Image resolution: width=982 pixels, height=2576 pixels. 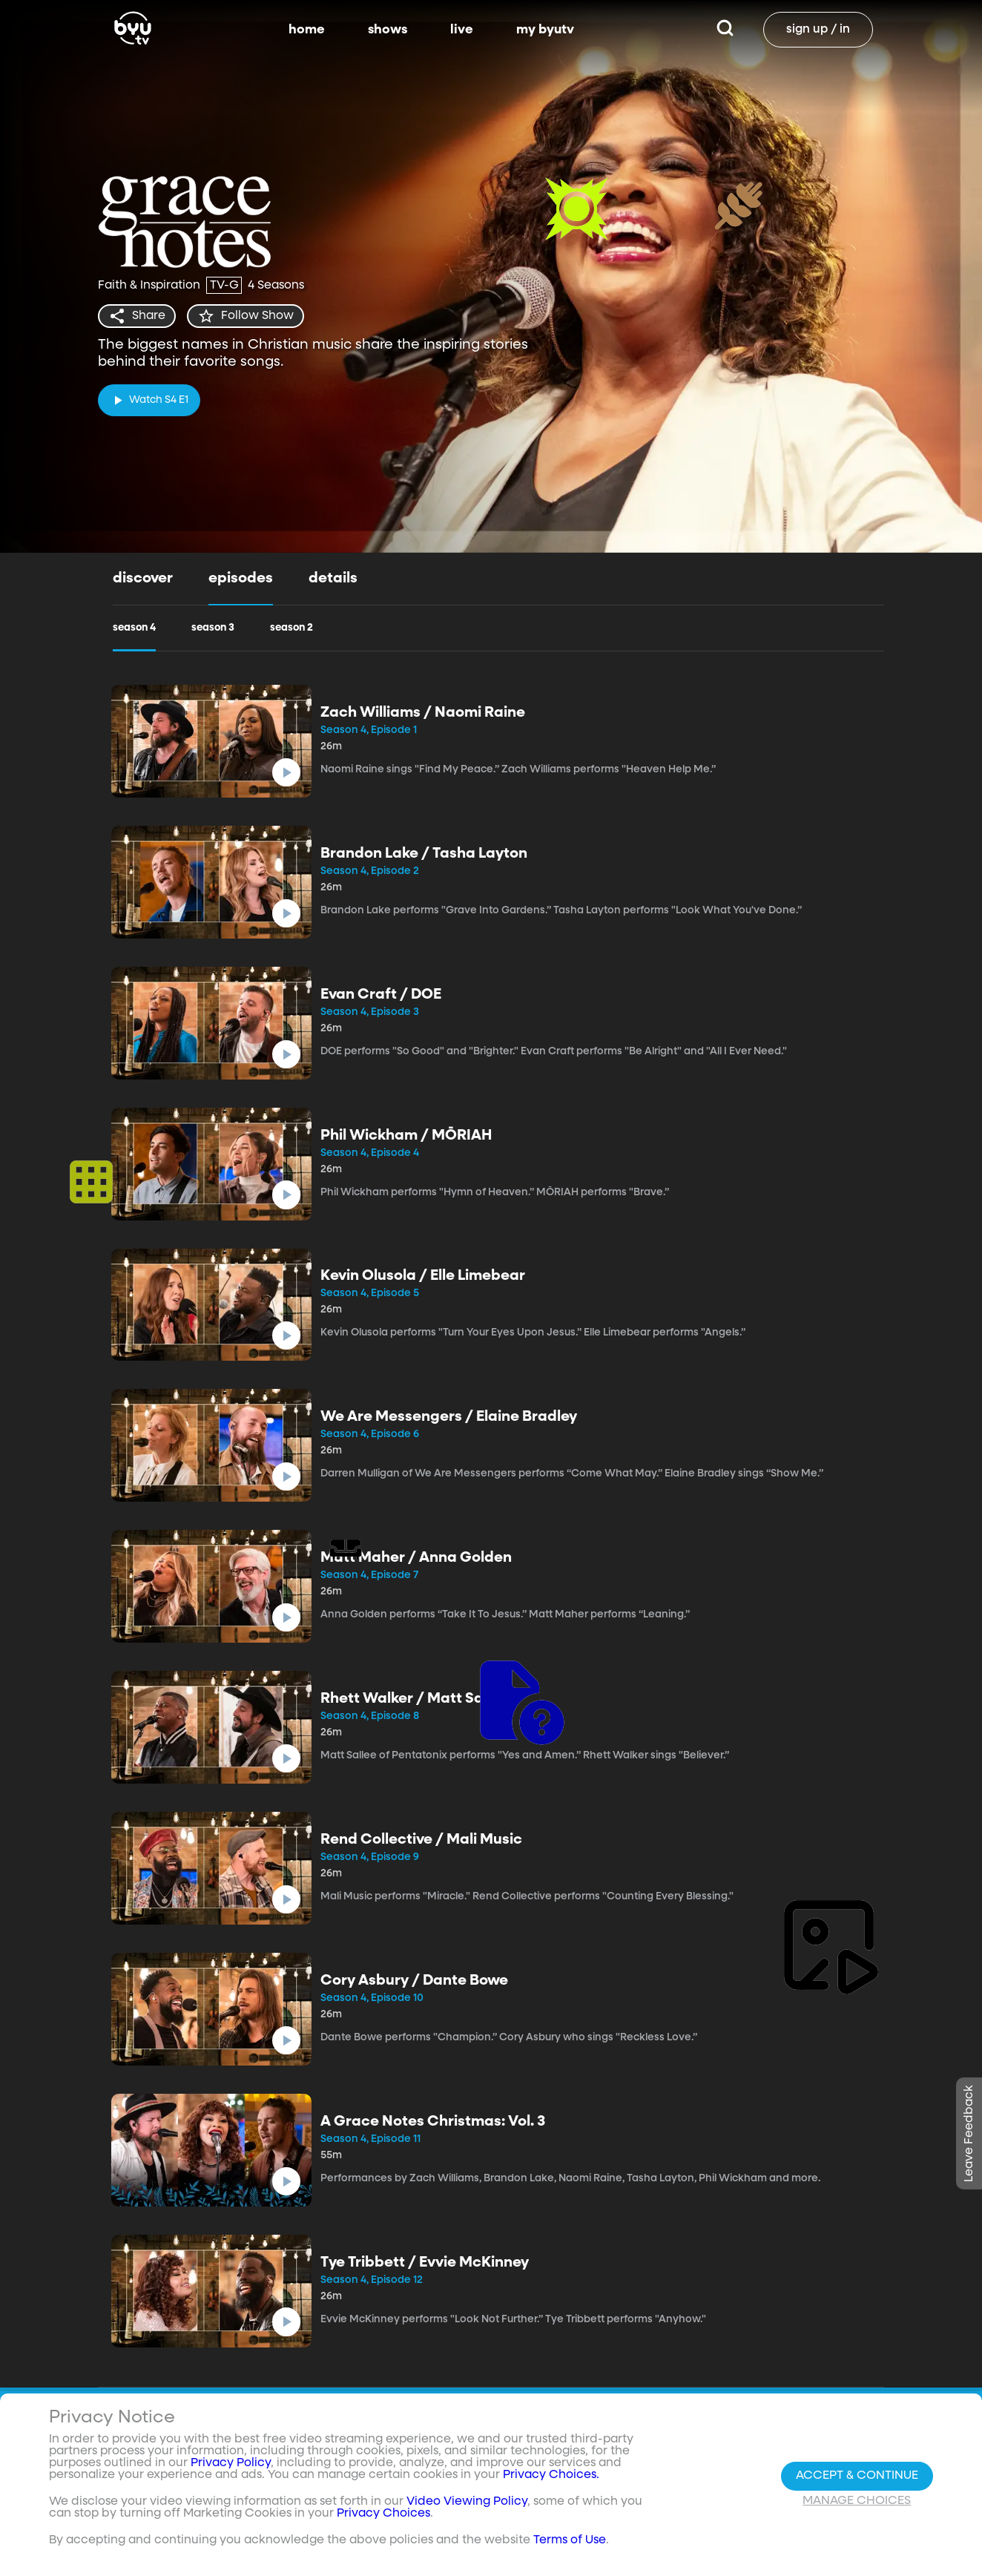 I want to click on get help or info about this file, so click(x=519, y=1700).